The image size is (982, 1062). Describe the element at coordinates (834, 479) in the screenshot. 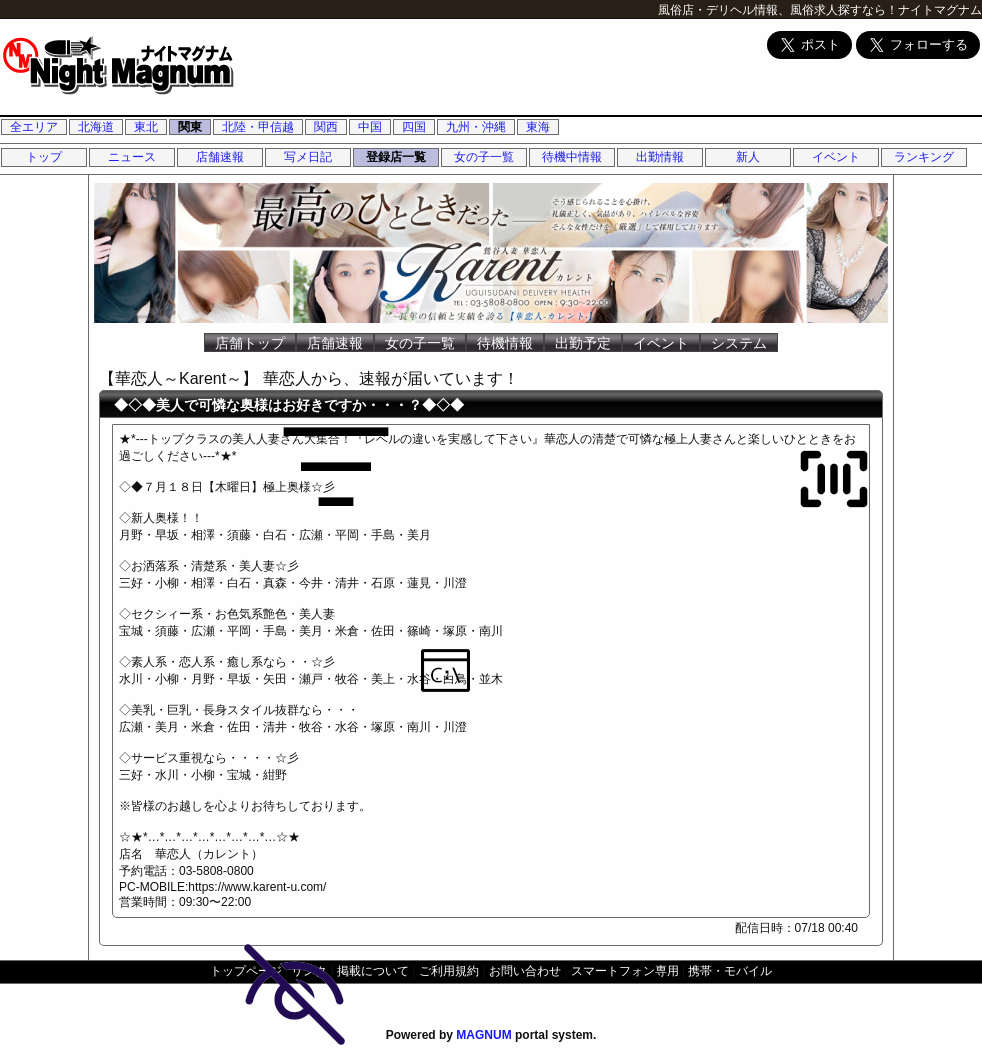

I see `scan a barcode` at that location.